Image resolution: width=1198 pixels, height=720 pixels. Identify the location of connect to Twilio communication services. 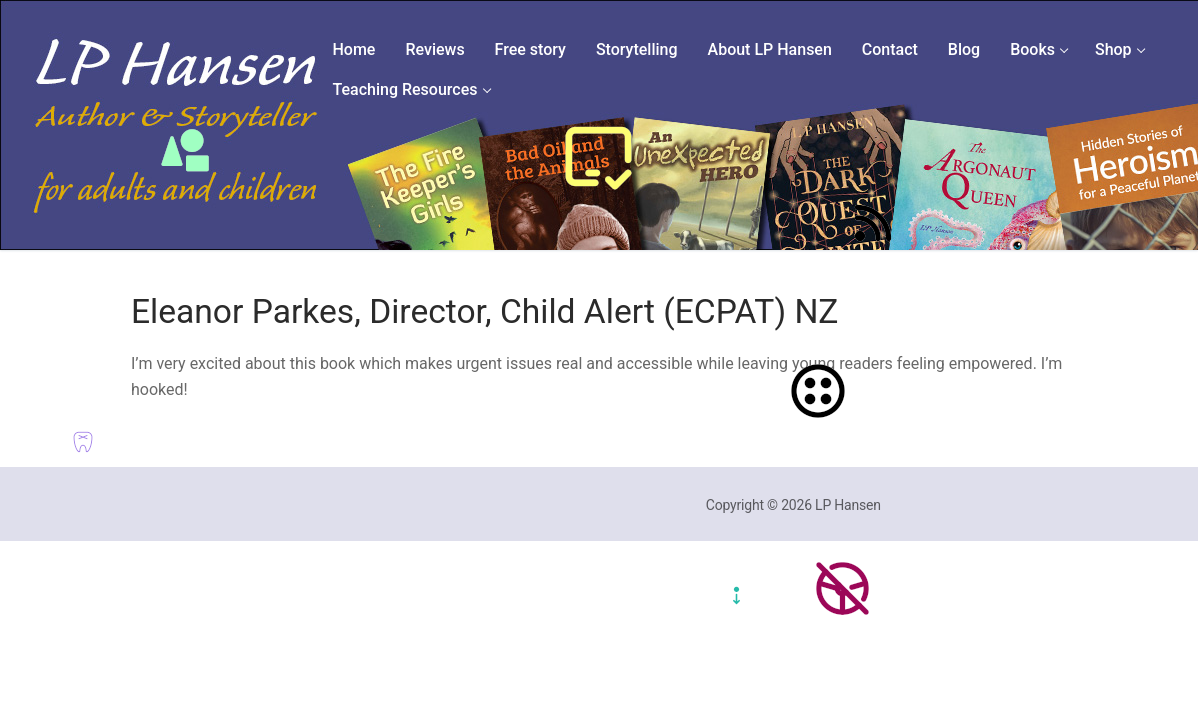
(818, 391).